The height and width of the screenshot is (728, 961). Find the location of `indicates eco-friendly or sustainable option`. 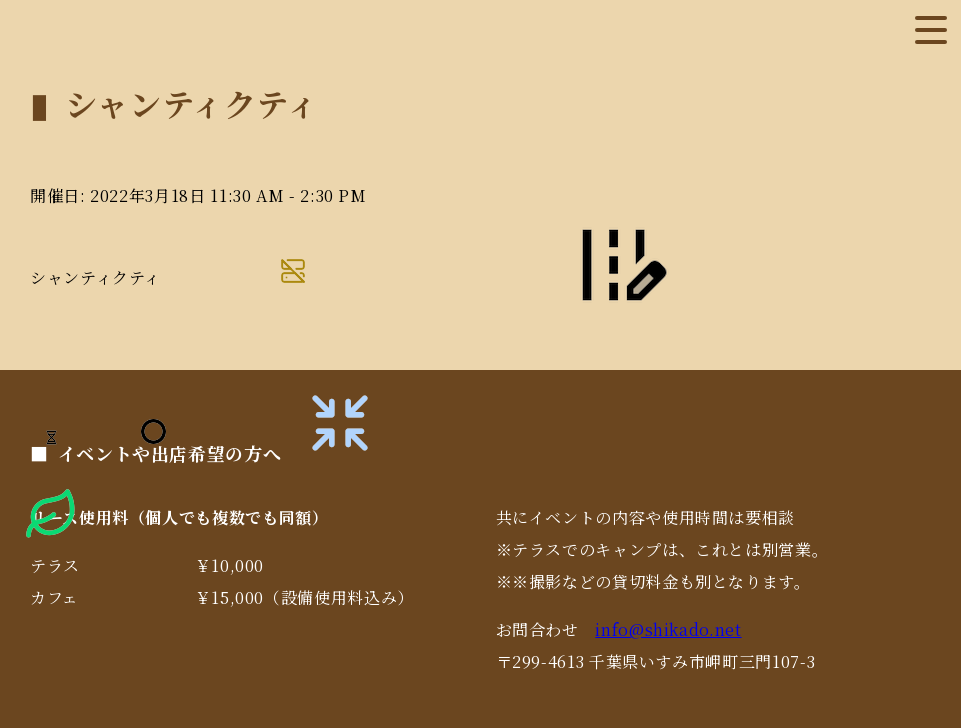

indicates eco-friendly or sustainable option is located at coordinates (51, 514).